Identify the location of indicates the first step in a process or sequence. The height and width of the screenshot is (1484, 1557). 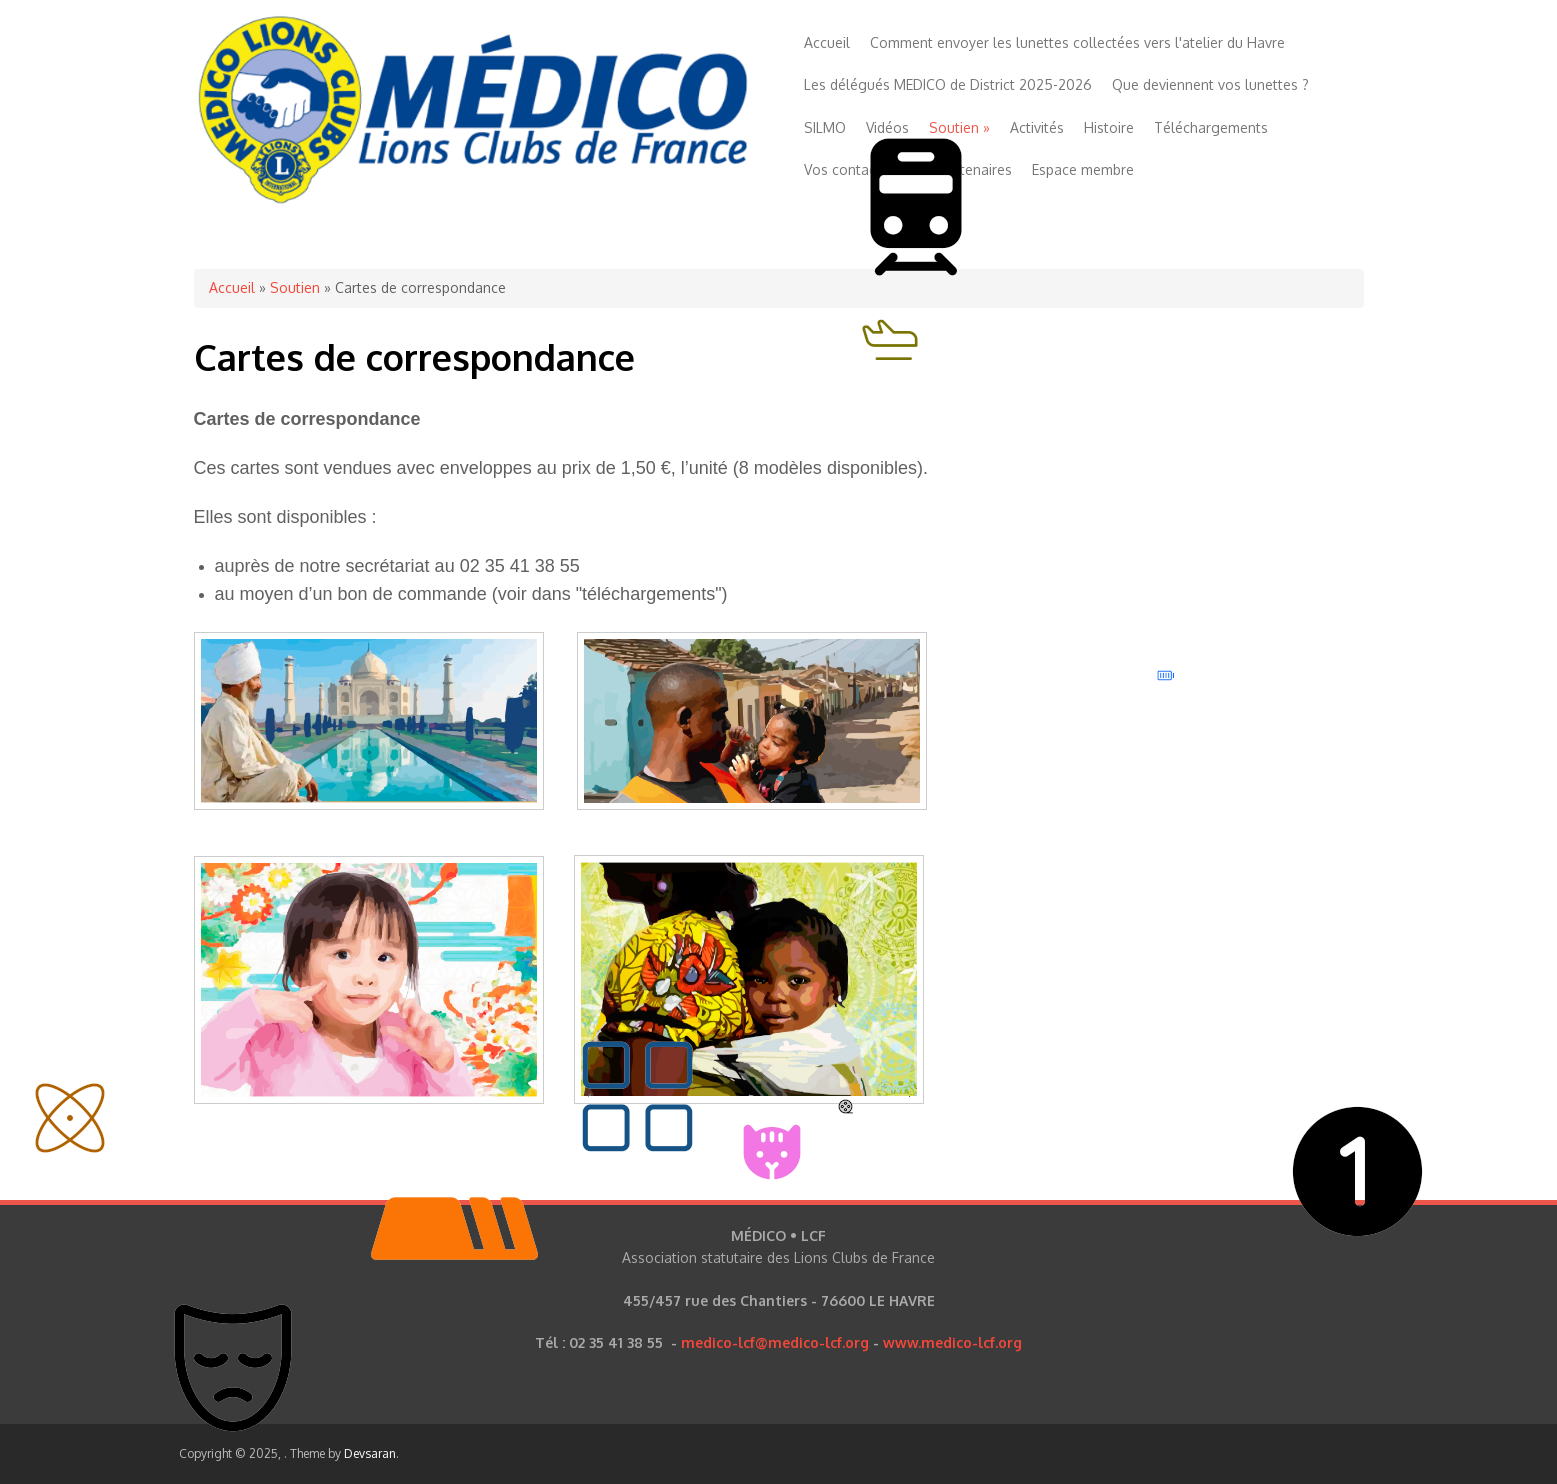
(1357, 1171).